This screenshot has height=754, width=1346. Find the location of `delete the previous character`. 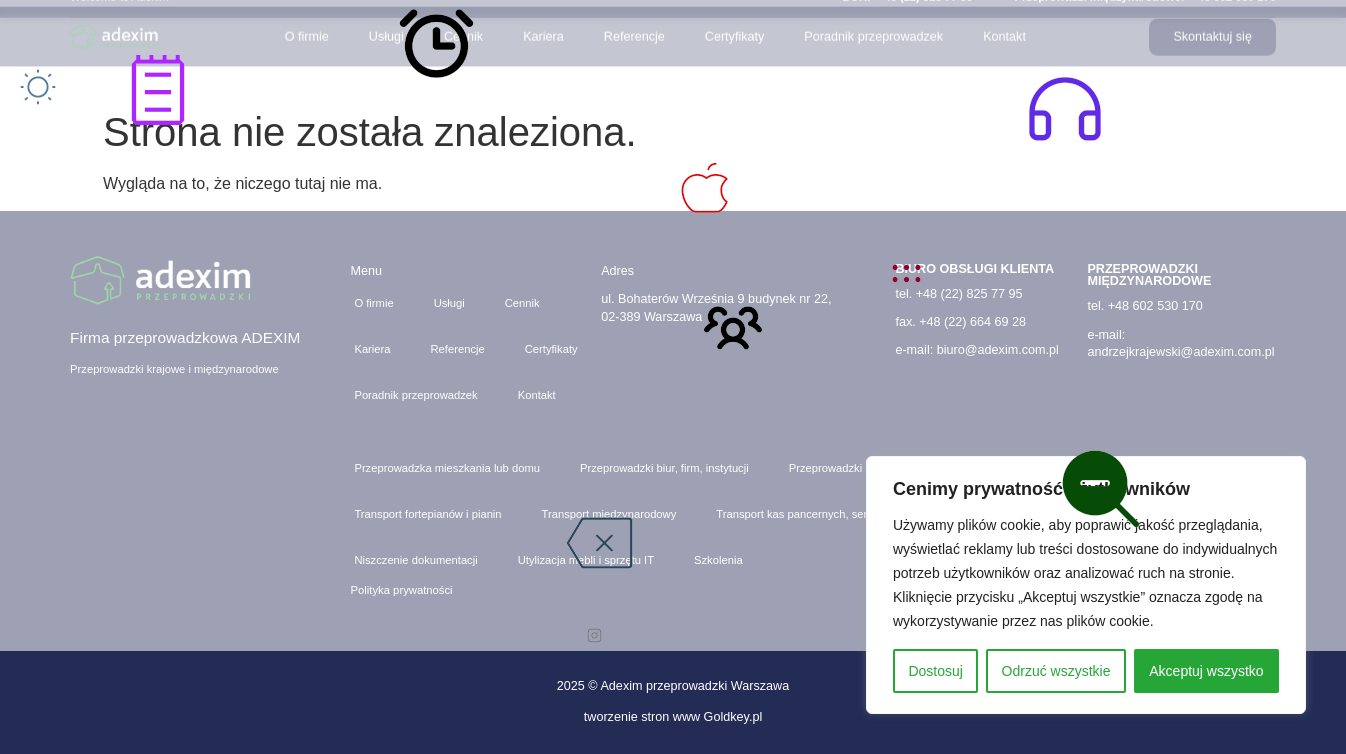

delete the previous character is located at coordinates (602, 543).